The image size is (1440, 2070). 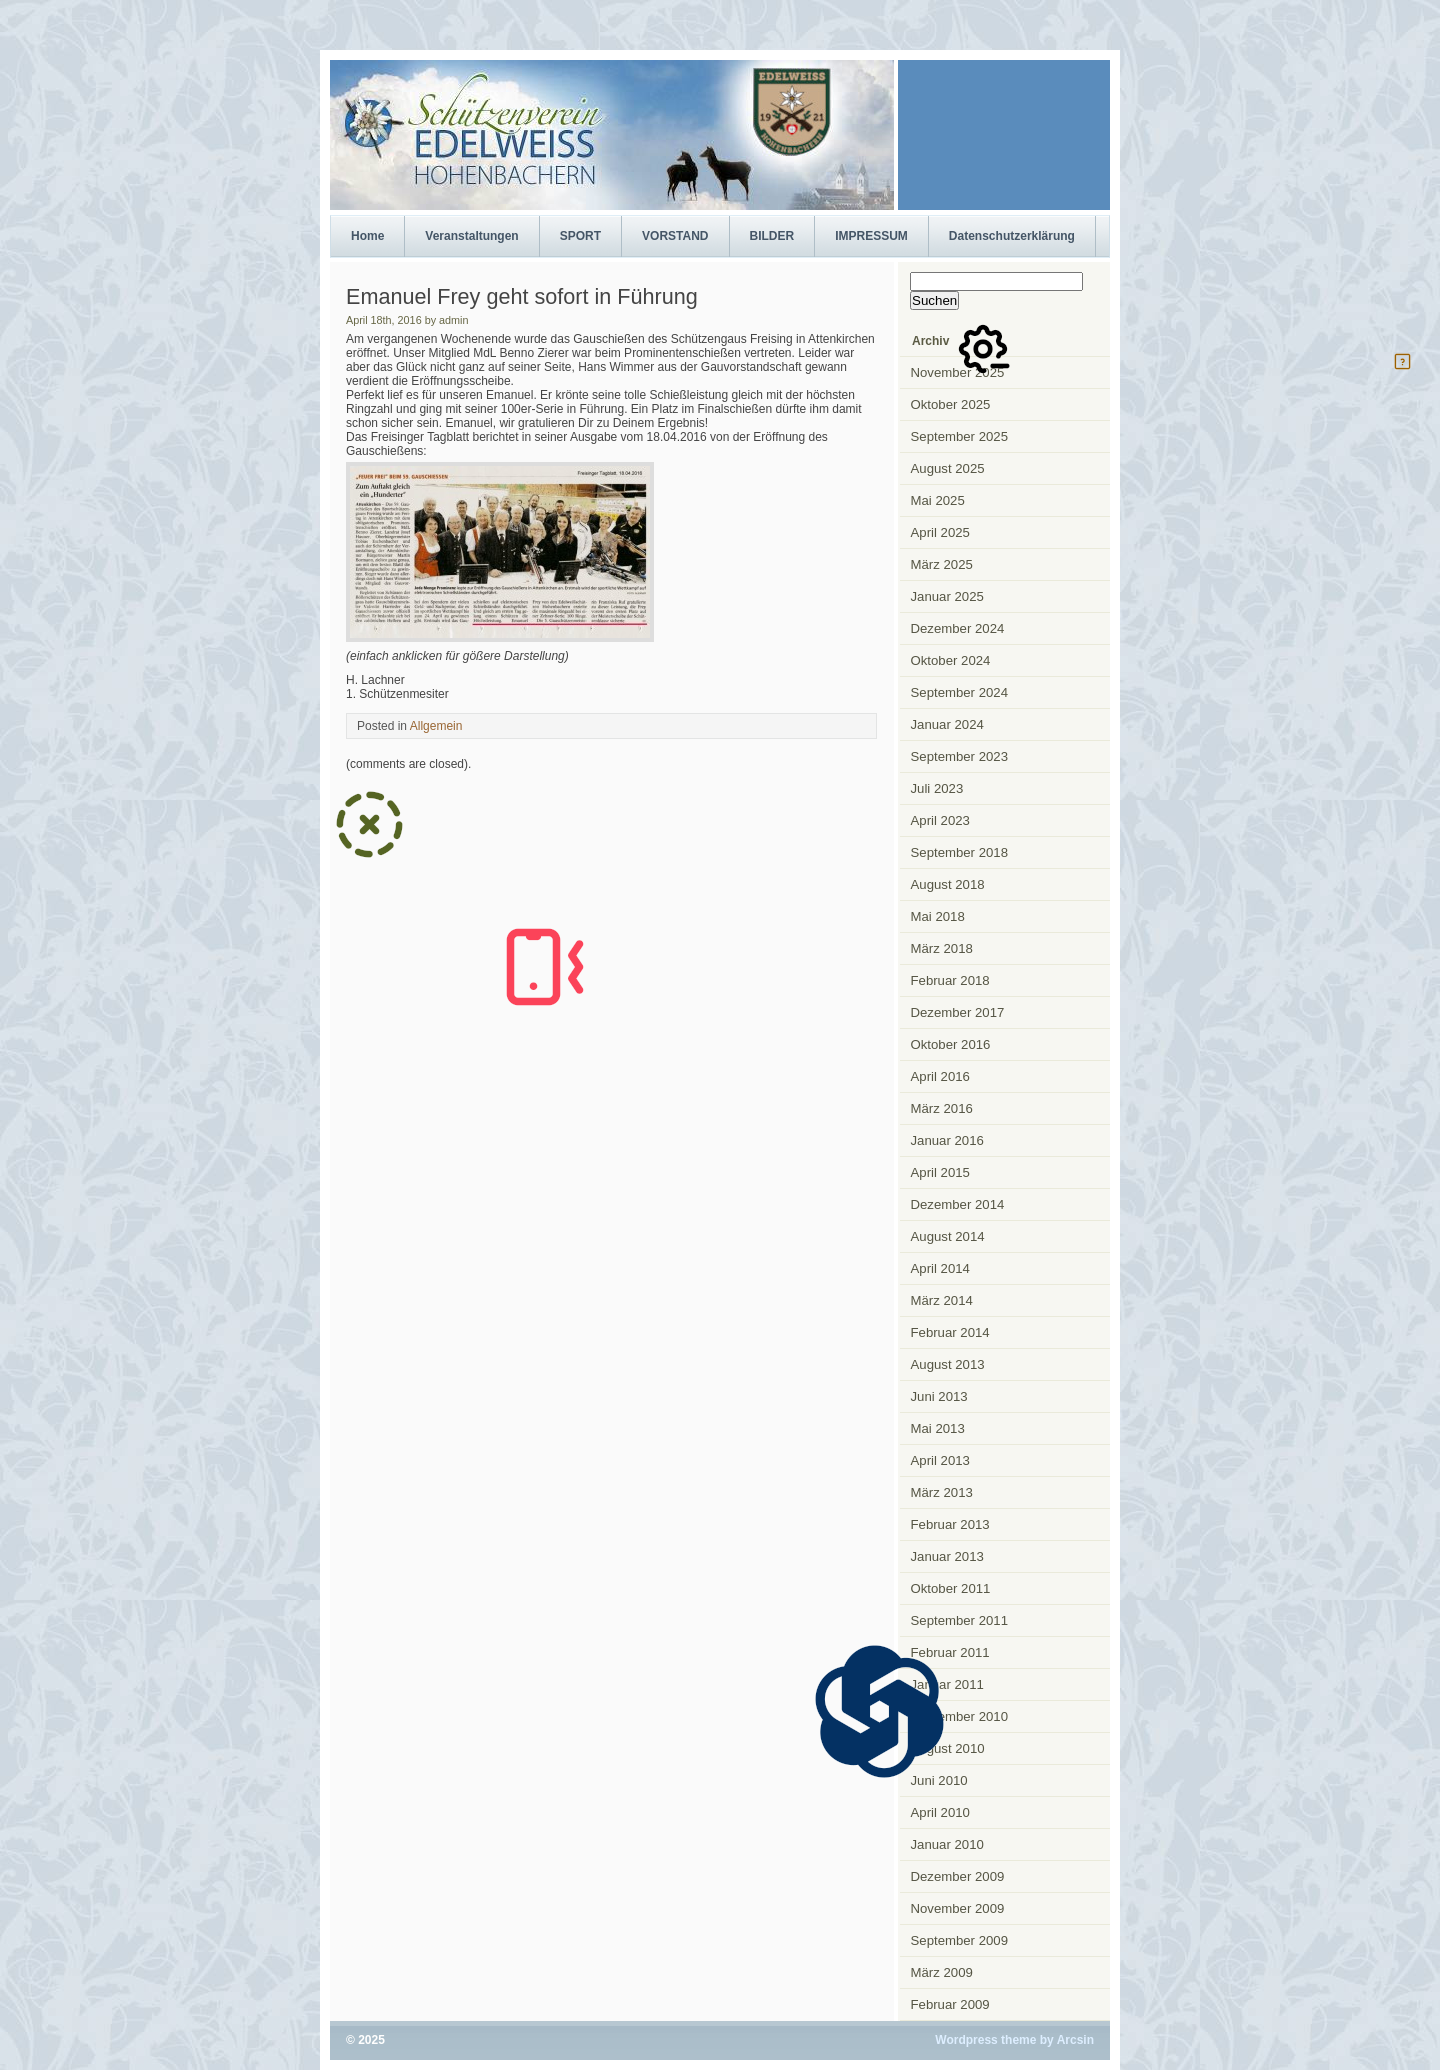 I want to click on phone is on vibrate mode, so click(x=545, y=967).